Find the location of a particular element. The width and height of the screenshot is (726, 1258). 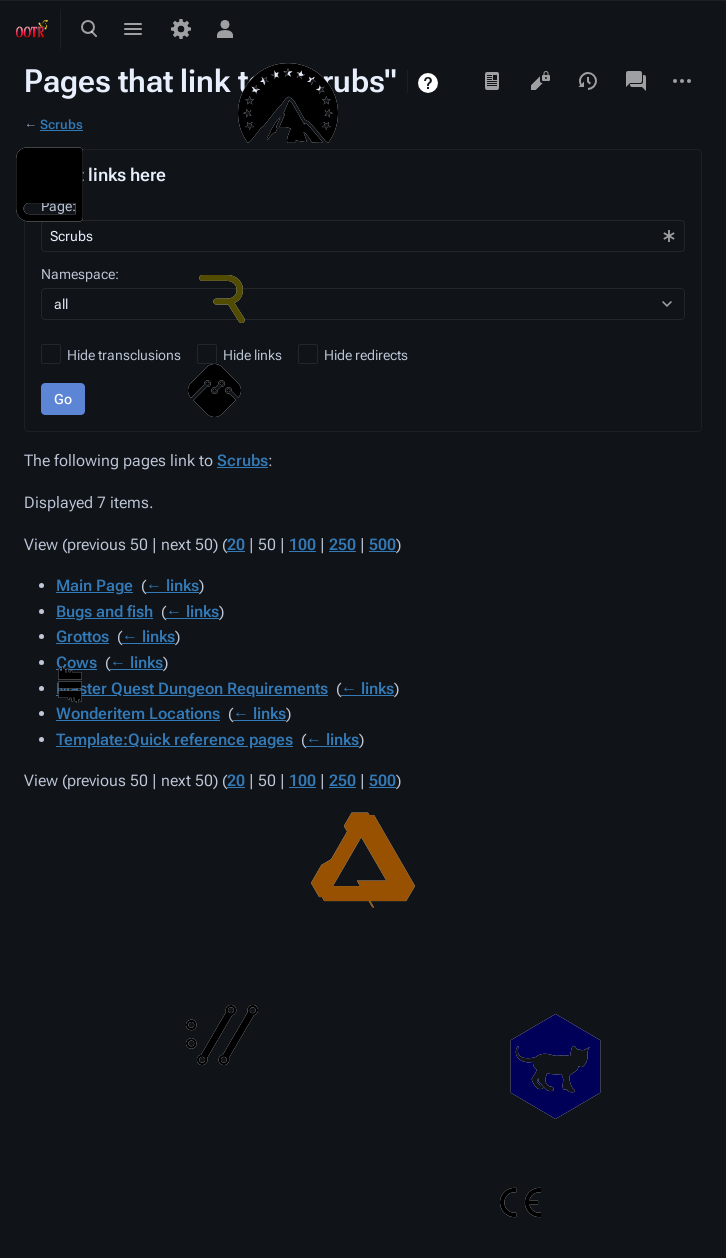

open affinity creative software is located at coordinates (363, 860).